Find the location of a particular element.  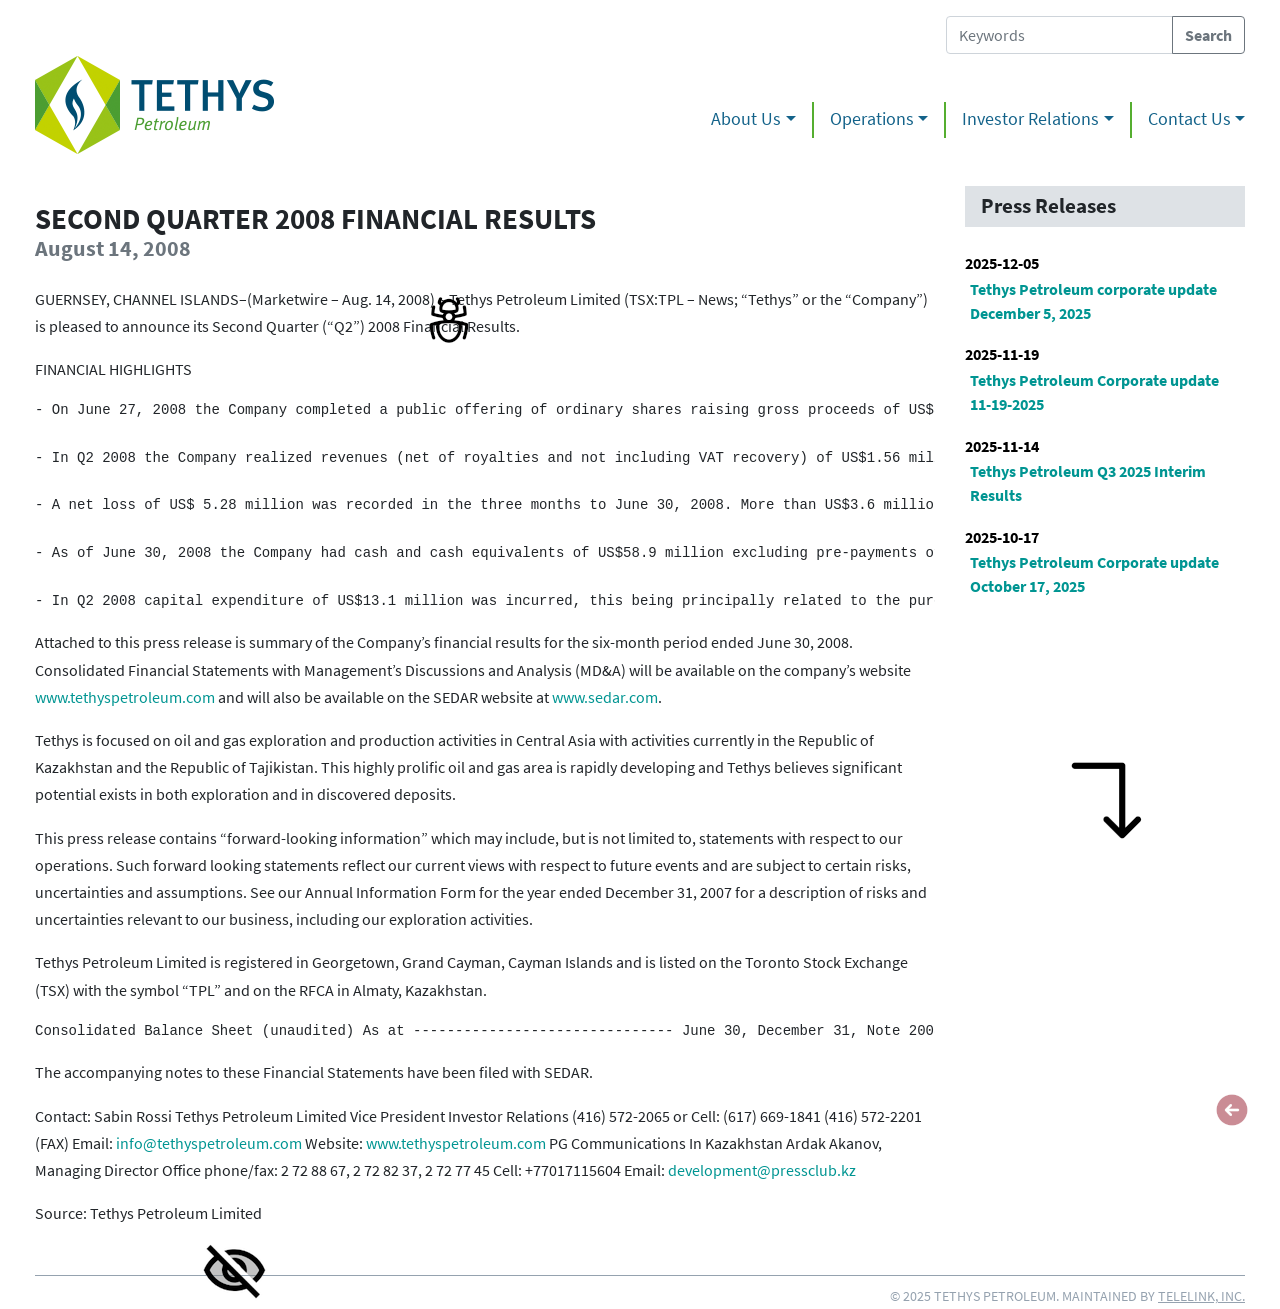

navigate to the next line or section below is located at coordinates (1106, 800).